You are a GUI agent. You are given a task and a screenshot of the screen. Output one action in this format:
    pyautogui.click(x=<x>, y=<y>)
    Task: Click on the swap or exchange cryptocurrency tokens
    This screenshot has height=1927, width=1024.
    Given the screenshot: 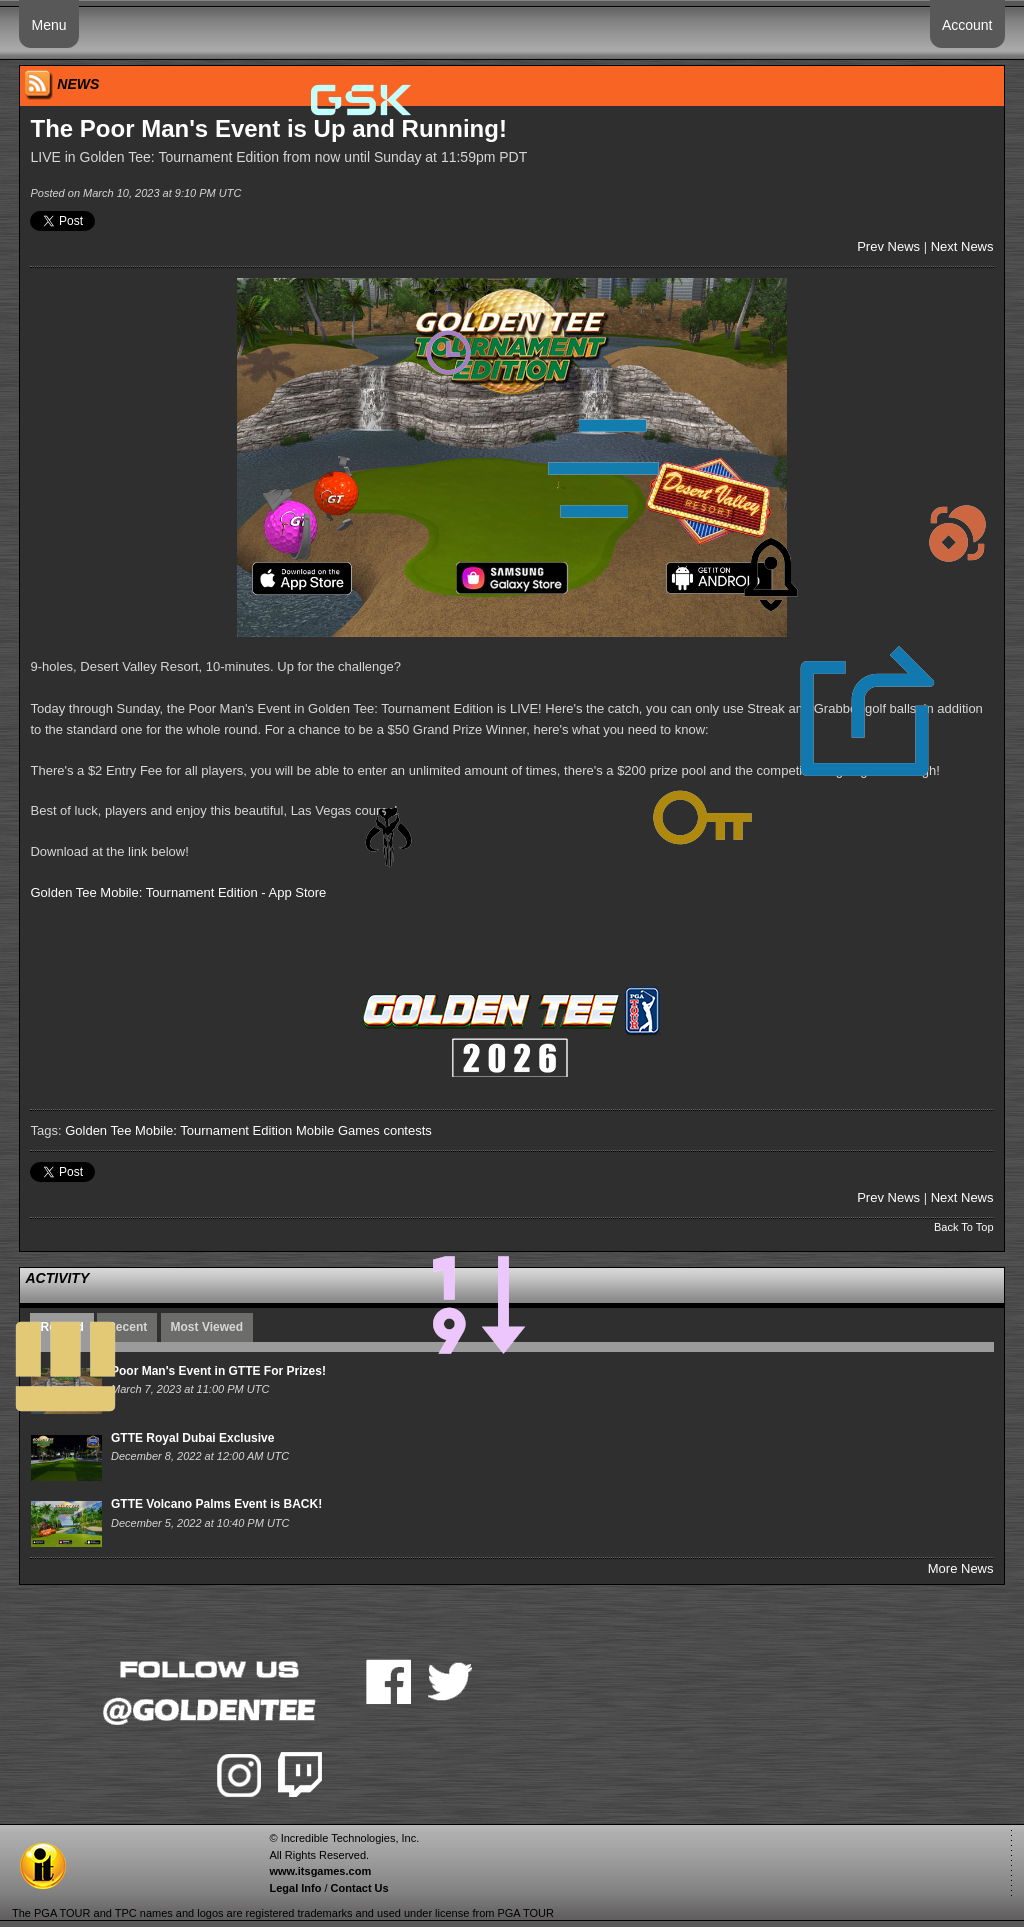 What is the action you would take?
    pyautogui.click(x=957, y=533)
    